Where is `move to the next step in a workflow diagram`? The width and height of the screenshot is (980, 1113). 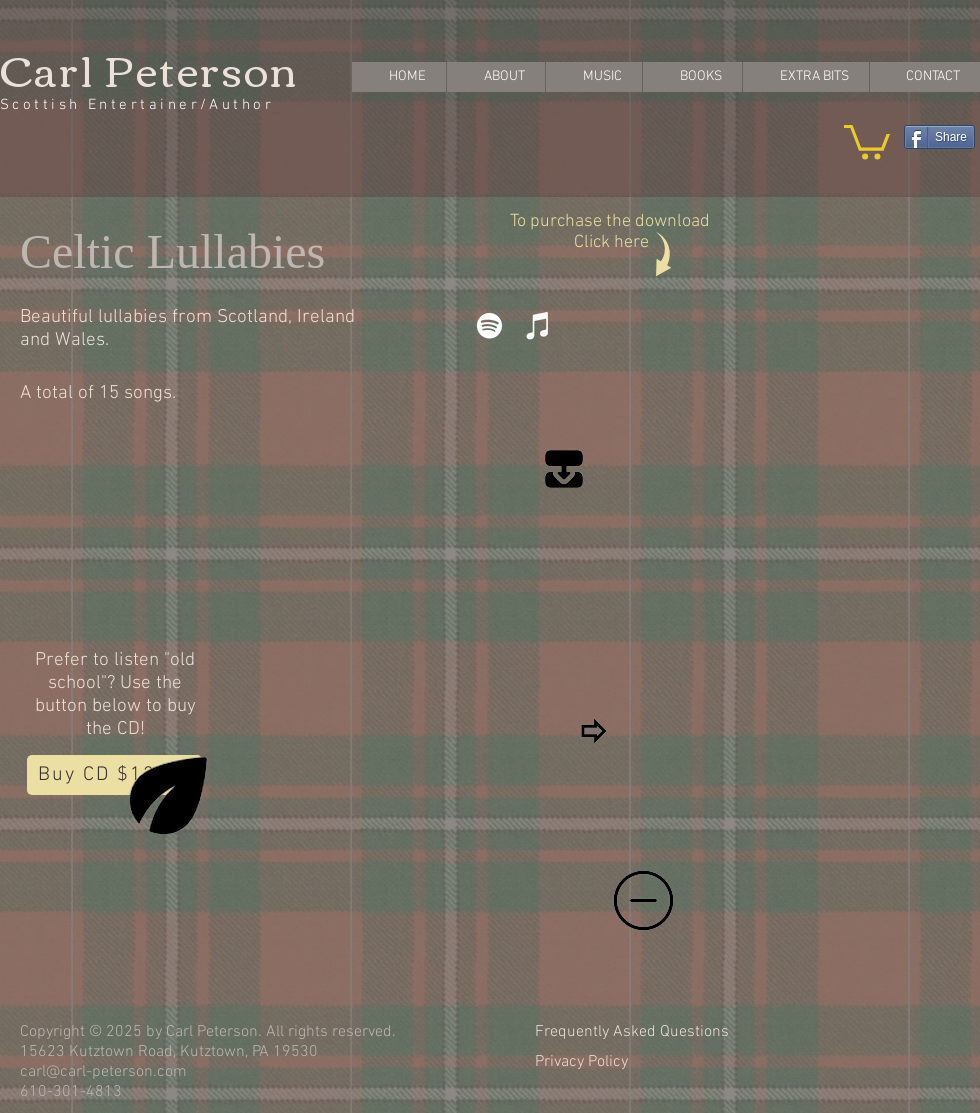
move to the next step in a workflow diagram is located at coordinates (564, 469).